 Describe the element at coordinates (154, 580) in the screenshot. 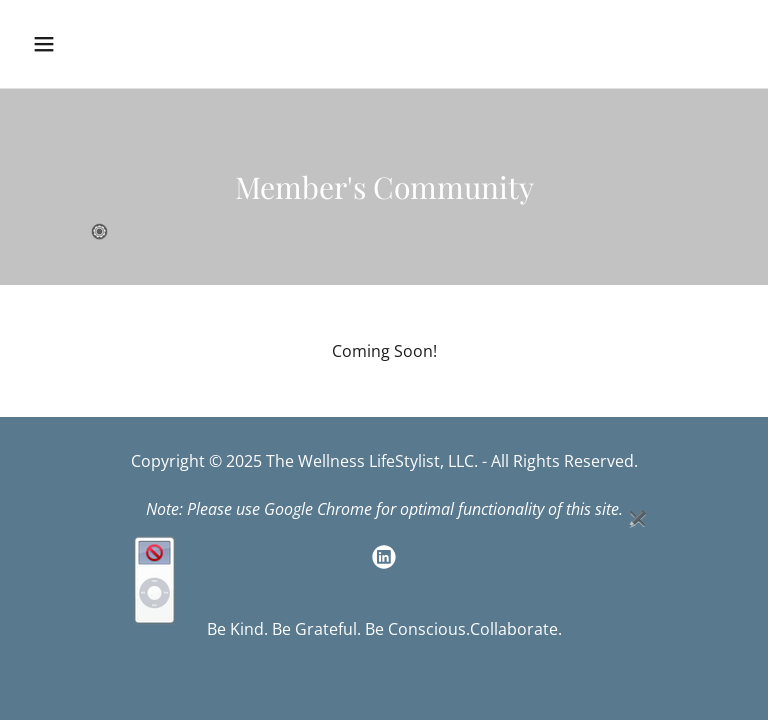

I see `iPod nano device (white) with sync or connection error` at that location.